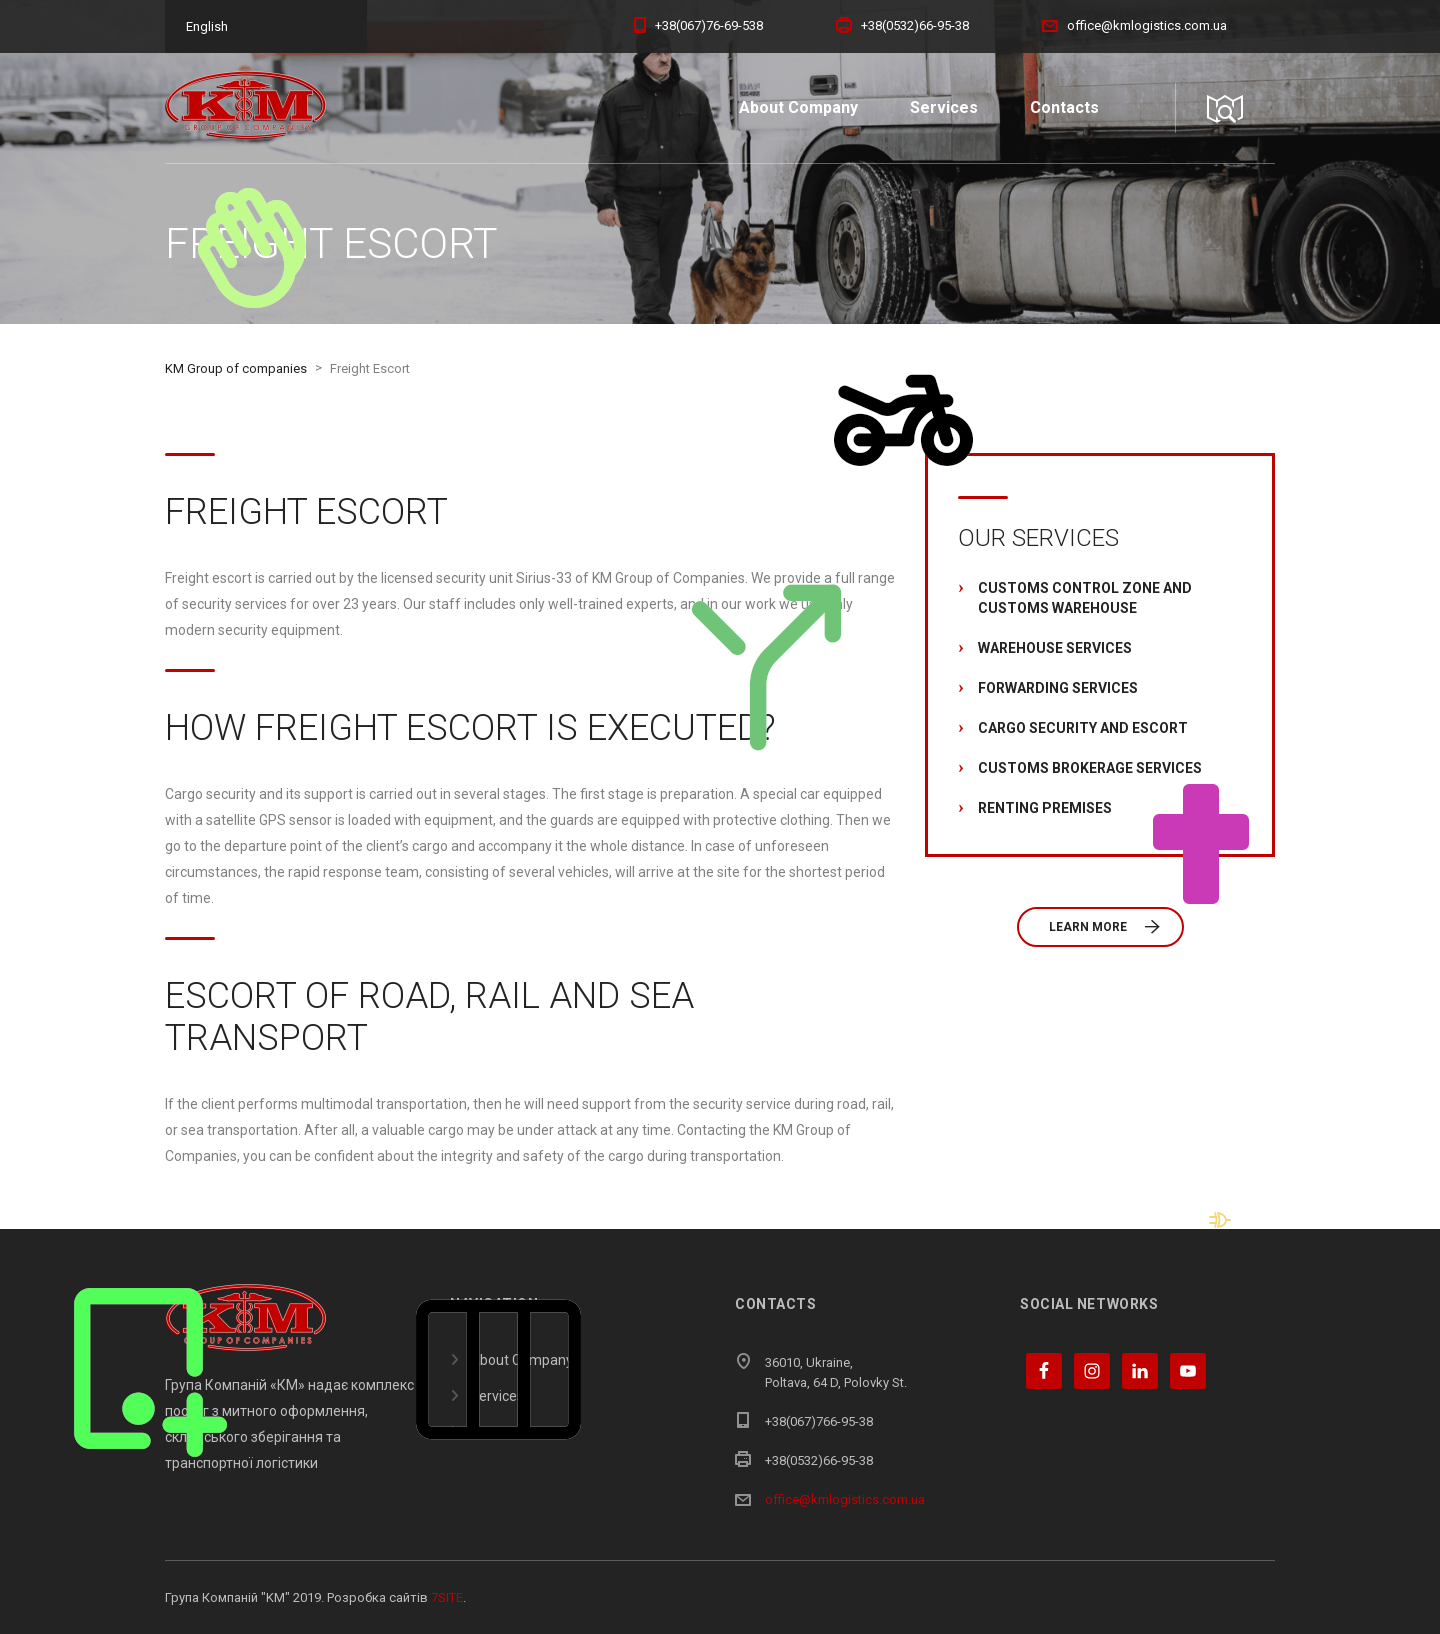 The height and width of the screenshot is (1634, 1440). What do you see at coordinates (498, 1369) in the screenshot?
I see `switch to column view layout` at bounding box center [498, 1369].